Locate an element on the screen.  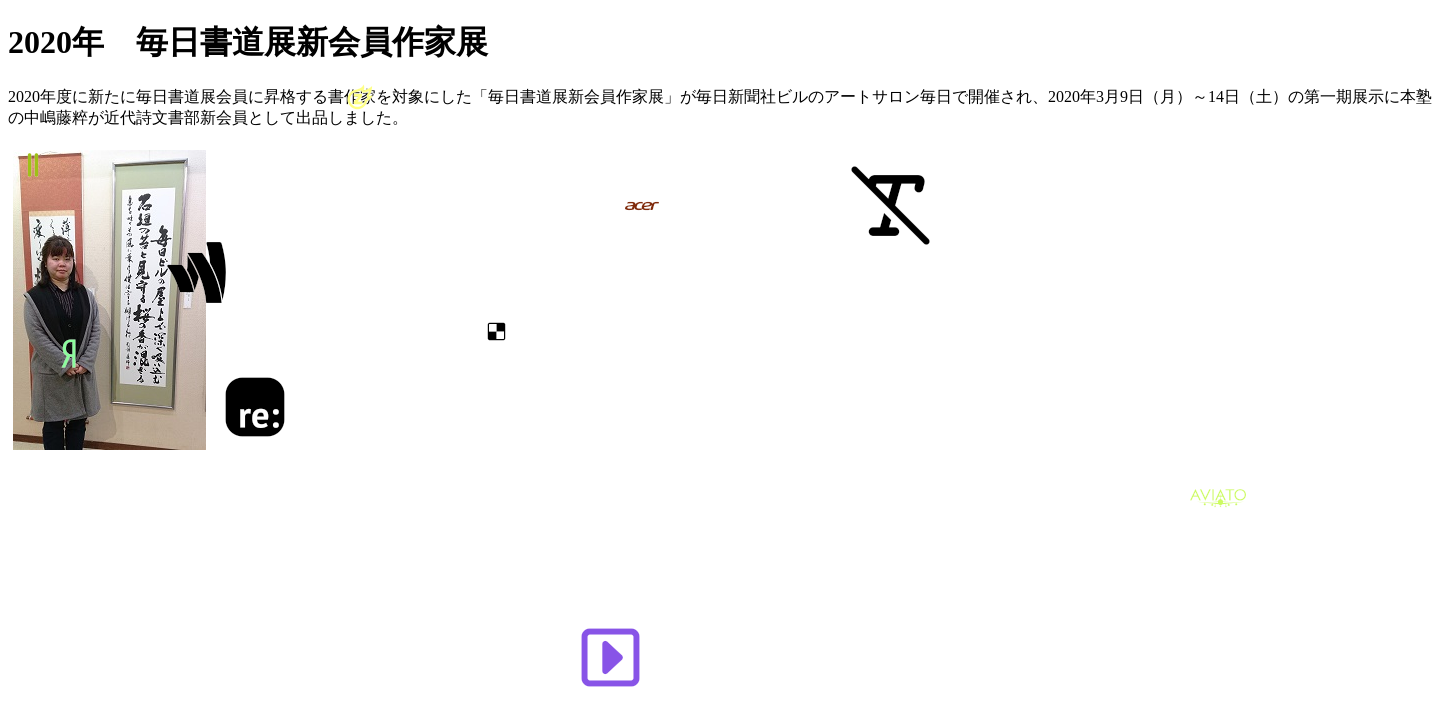
access google wallet for payments is located at coordinates (196, 272).